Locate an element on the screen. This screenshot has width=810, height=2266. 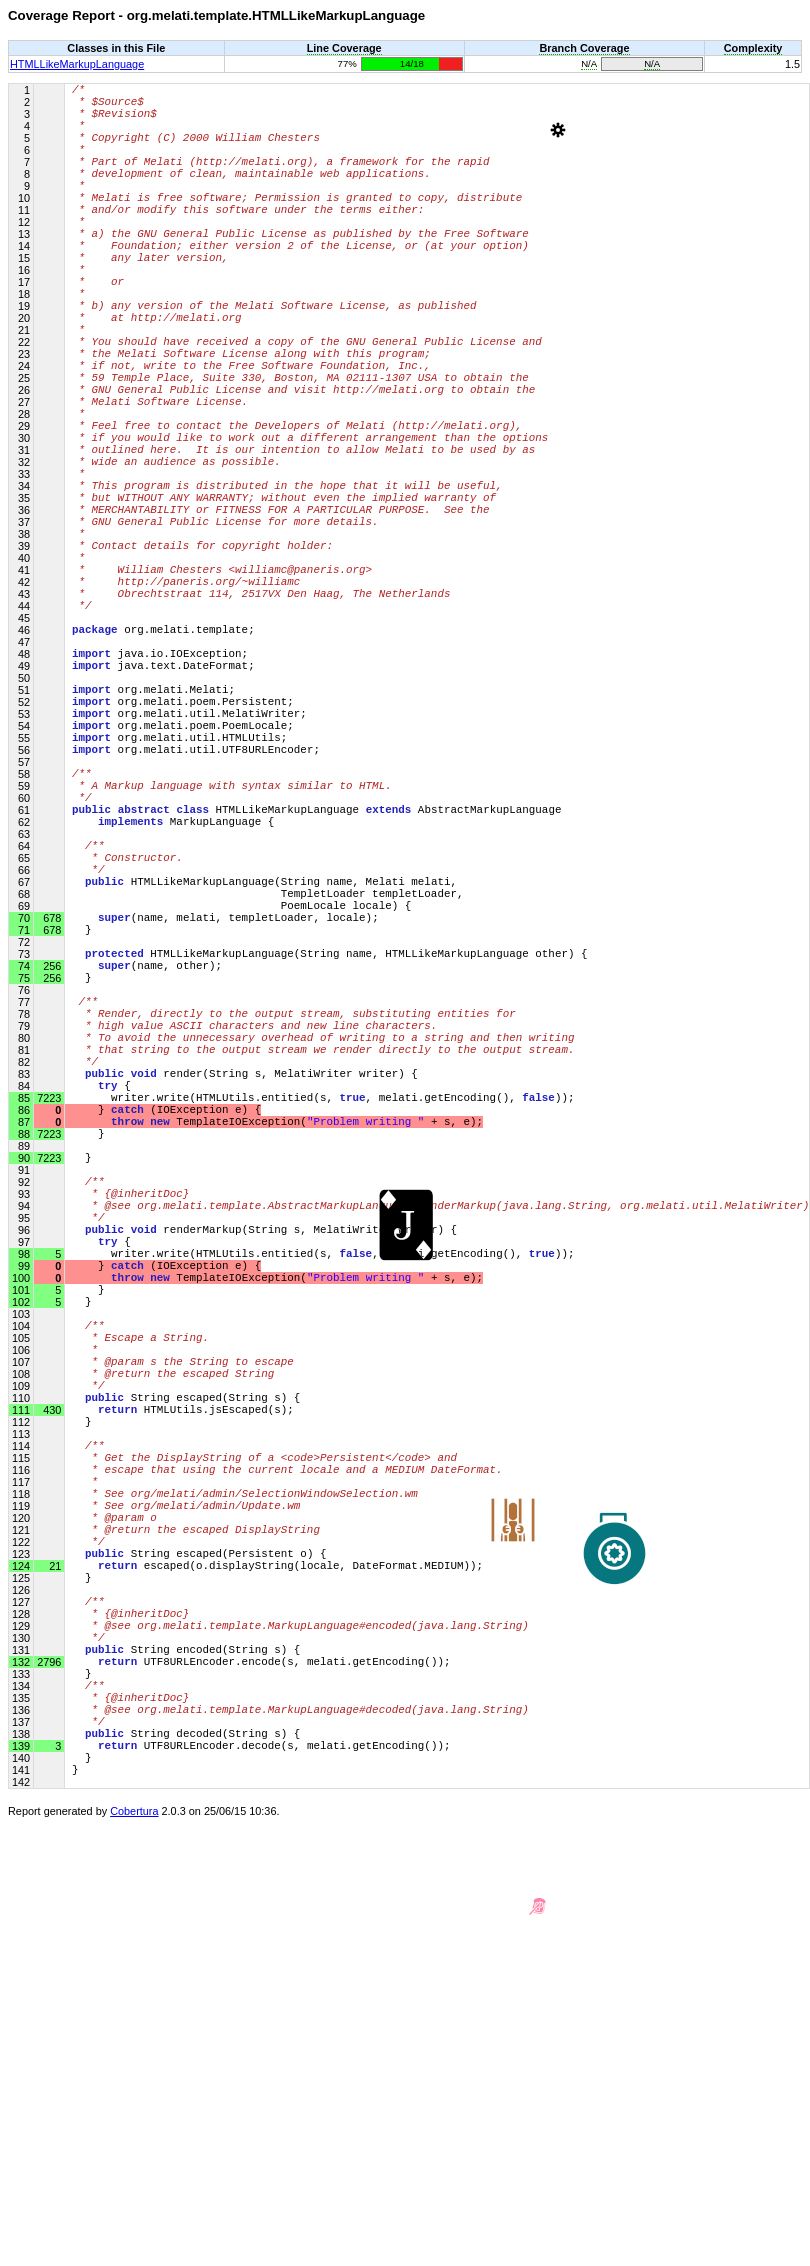
jack of diamonds playing card is located at coordinates (406, 1225).